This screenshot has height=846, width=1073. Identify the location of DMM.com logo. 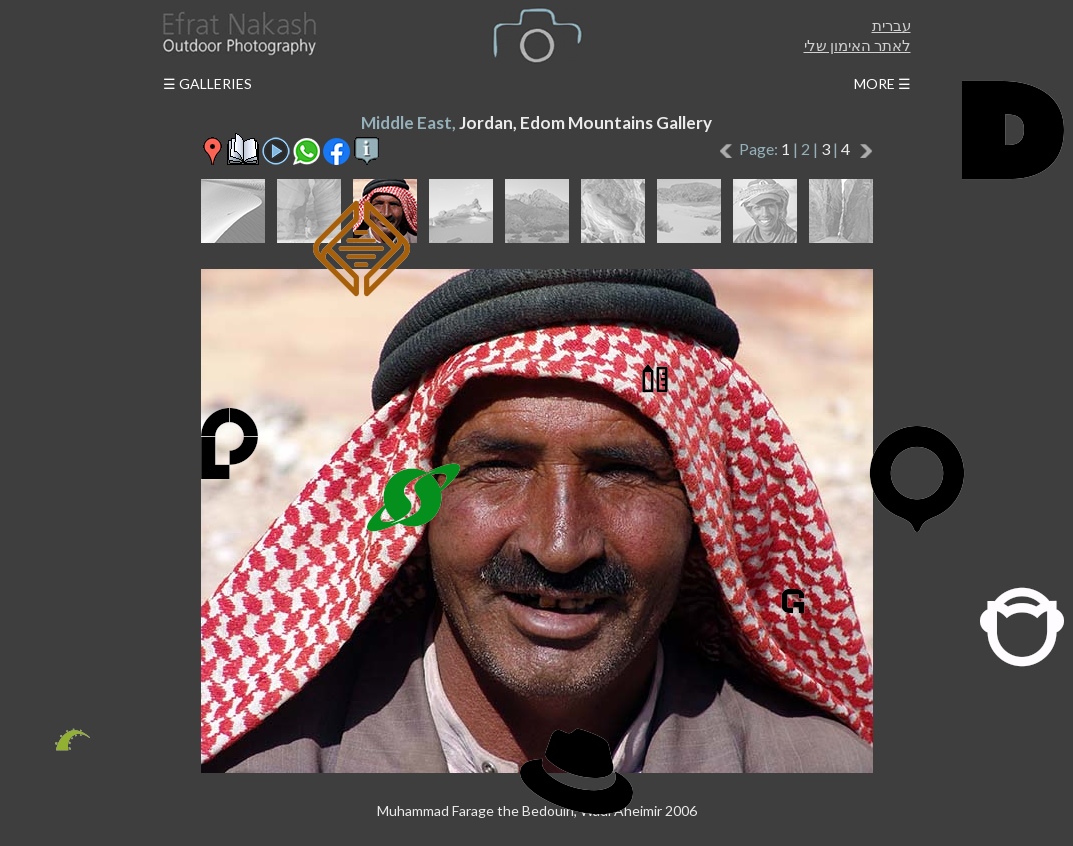
(1013, 130).